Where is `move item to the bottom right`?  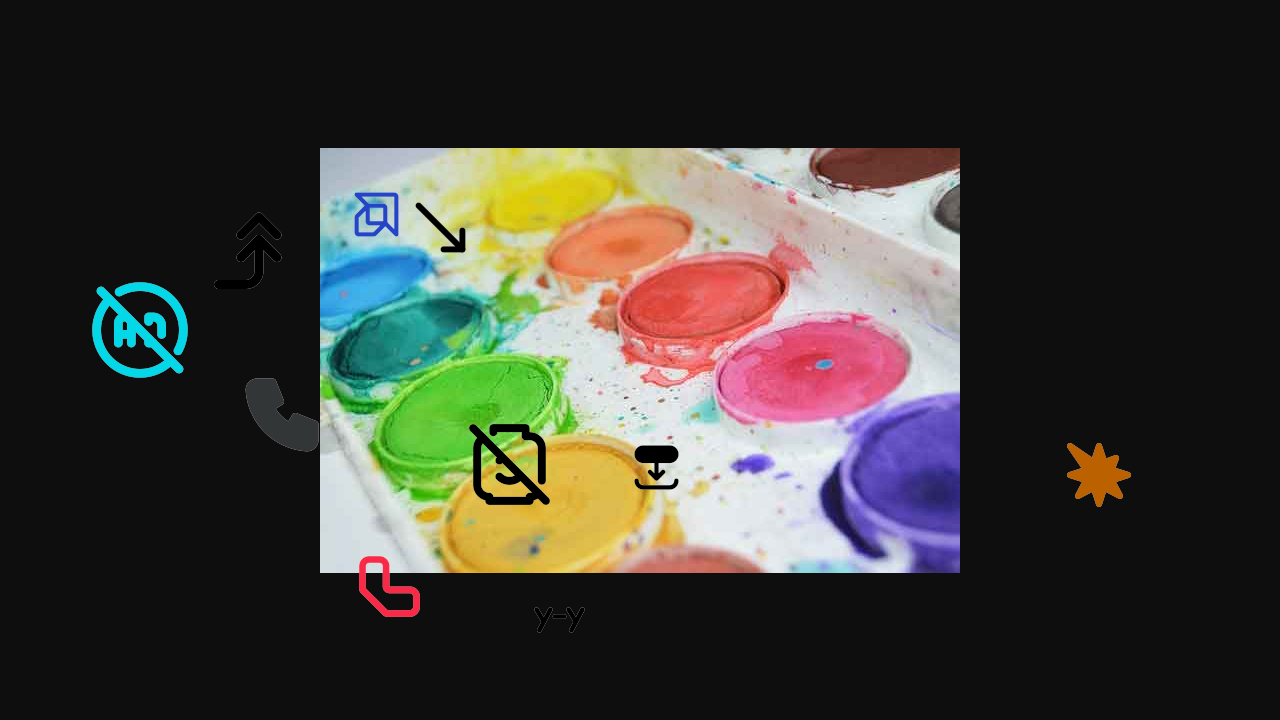 move item to the bottom right is located at coordinates (440, 227).